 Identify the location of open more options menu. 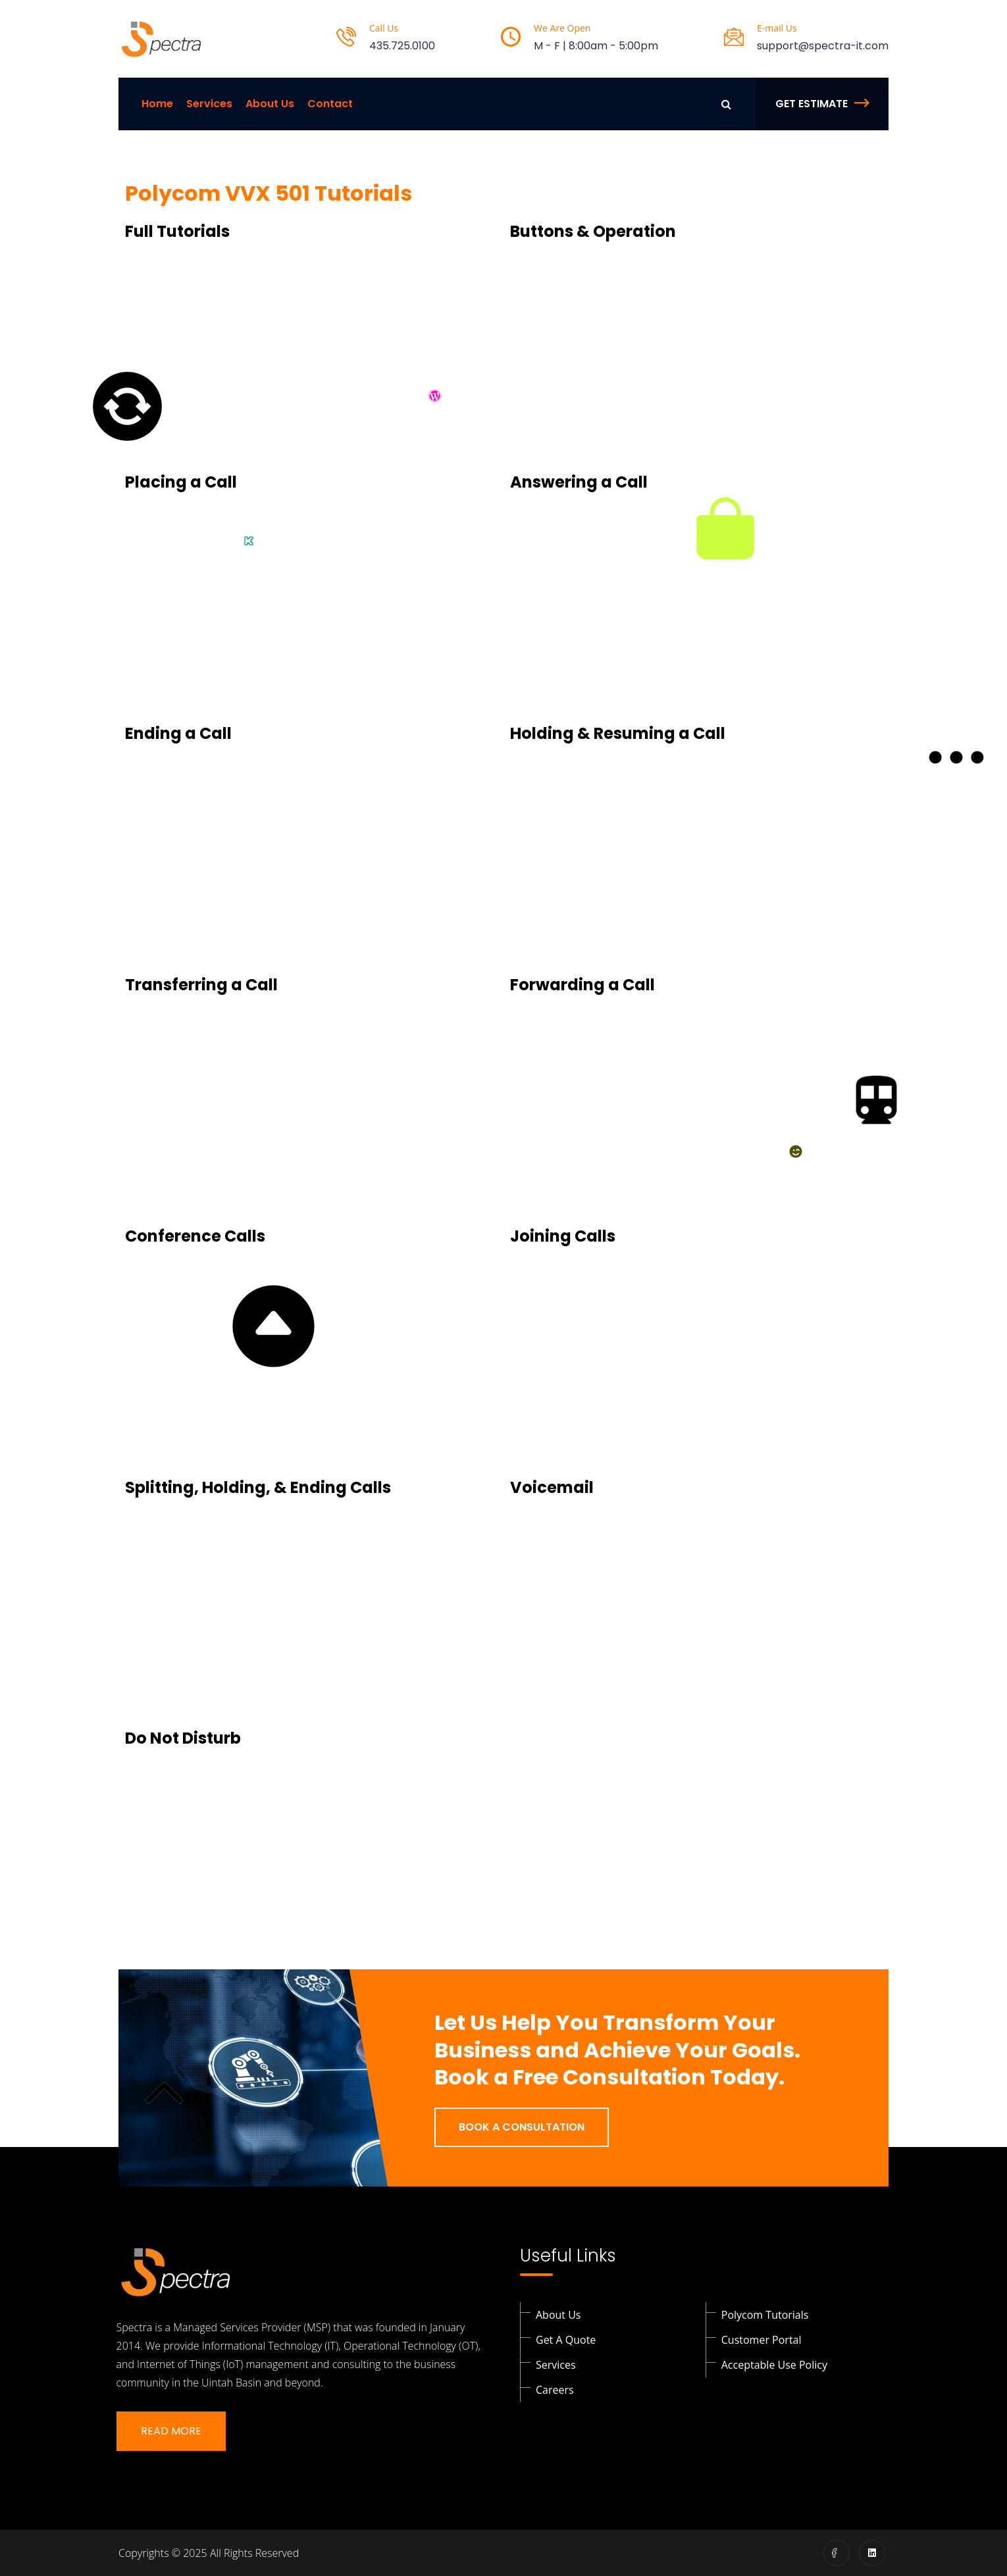
(956, 757).